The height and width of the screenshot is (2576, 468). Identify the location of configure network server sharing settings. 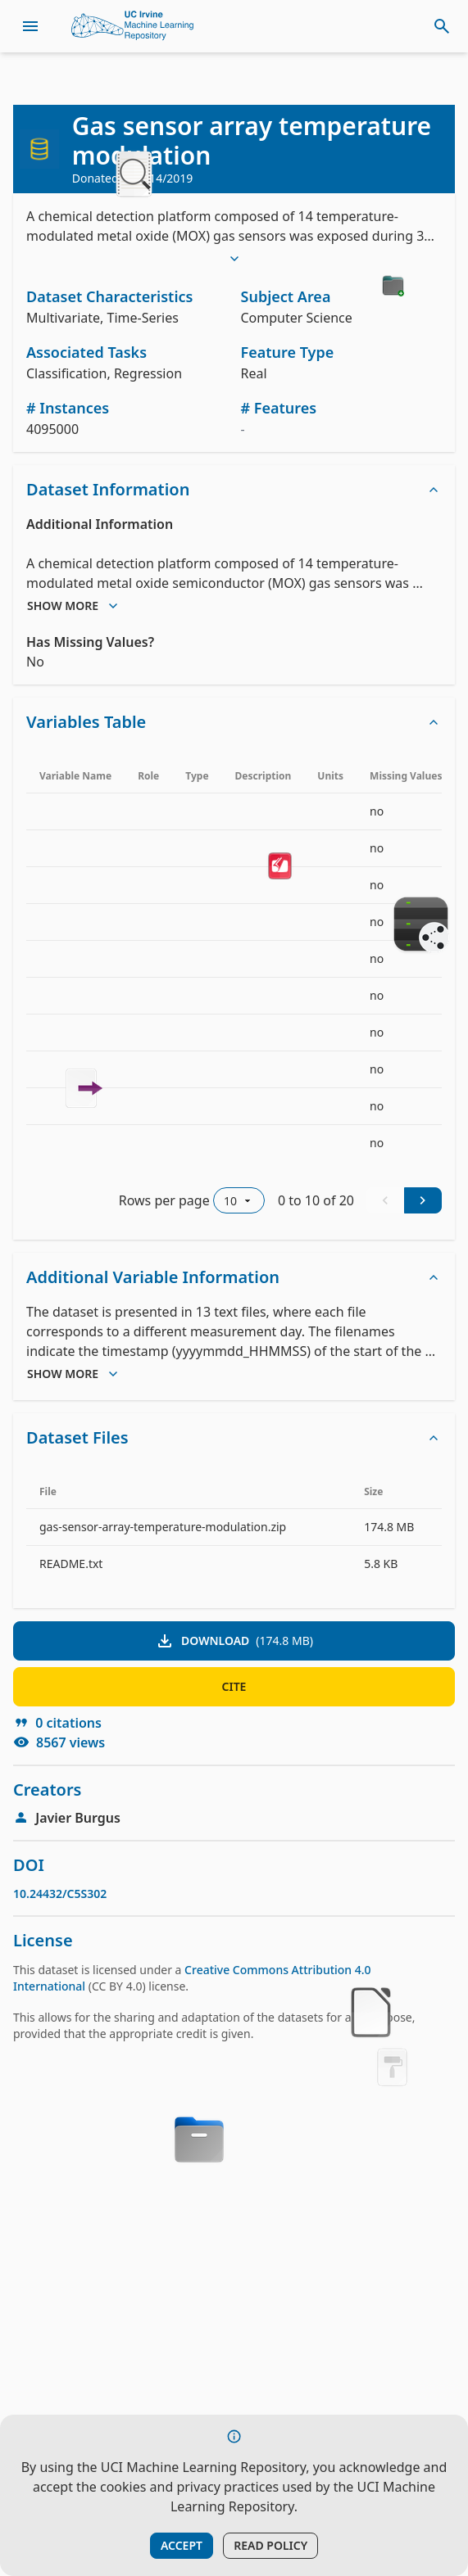
(420, 924).